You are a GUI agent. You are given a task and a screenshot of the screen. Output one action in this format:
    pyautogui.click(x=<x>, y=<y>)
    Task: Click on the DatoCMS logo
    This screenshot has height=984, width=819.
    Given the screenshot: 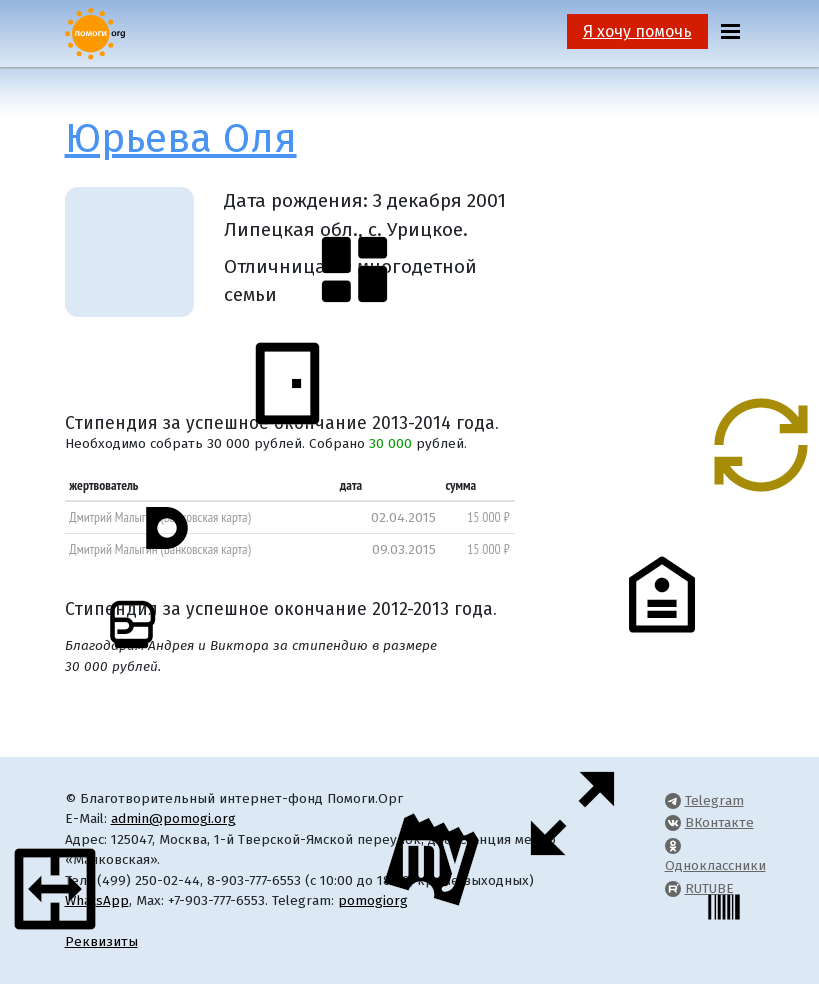 What is the action you would take?
    pyautogui.click(x=167, y=528)
    